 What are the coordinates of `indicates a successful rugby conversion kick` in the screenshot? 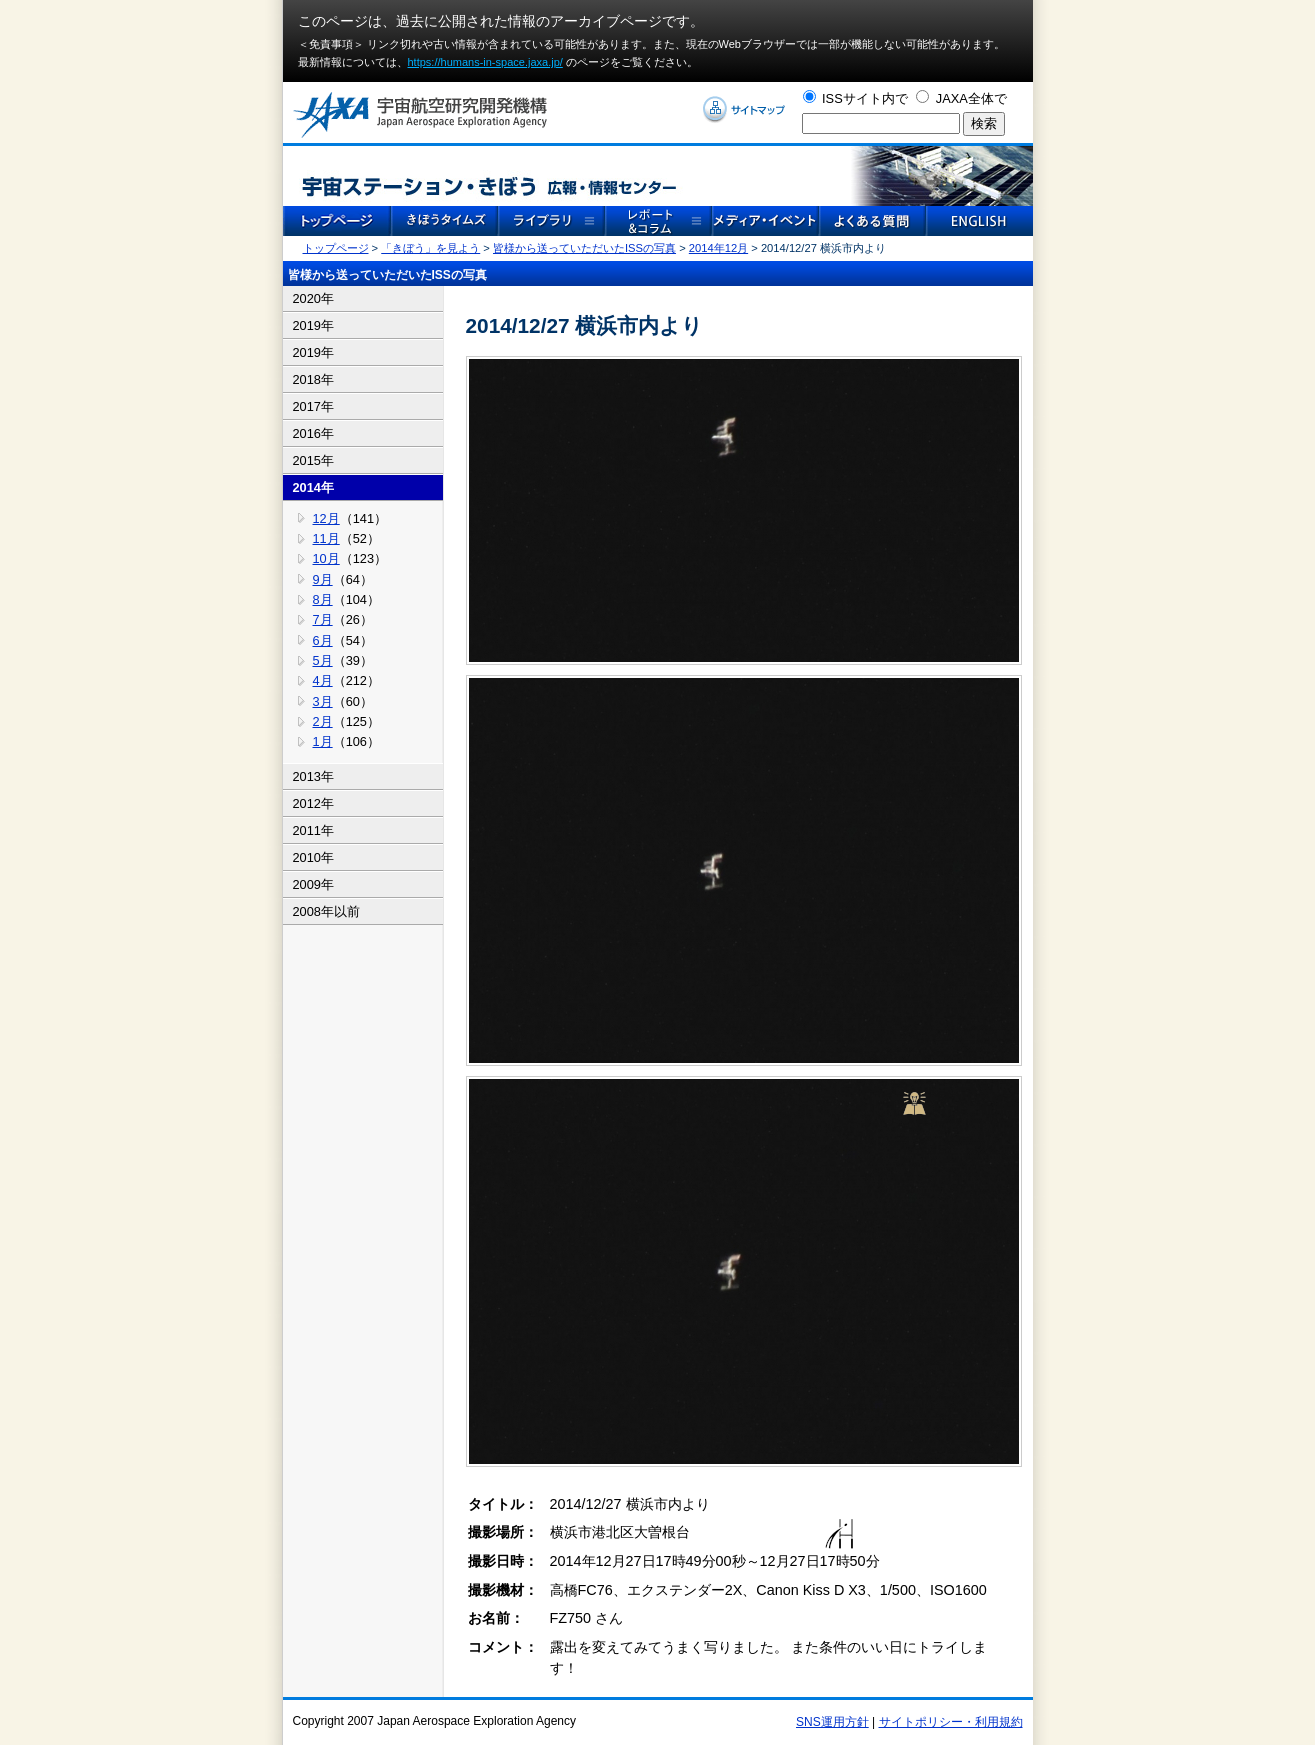 It's located at (840, 1534).